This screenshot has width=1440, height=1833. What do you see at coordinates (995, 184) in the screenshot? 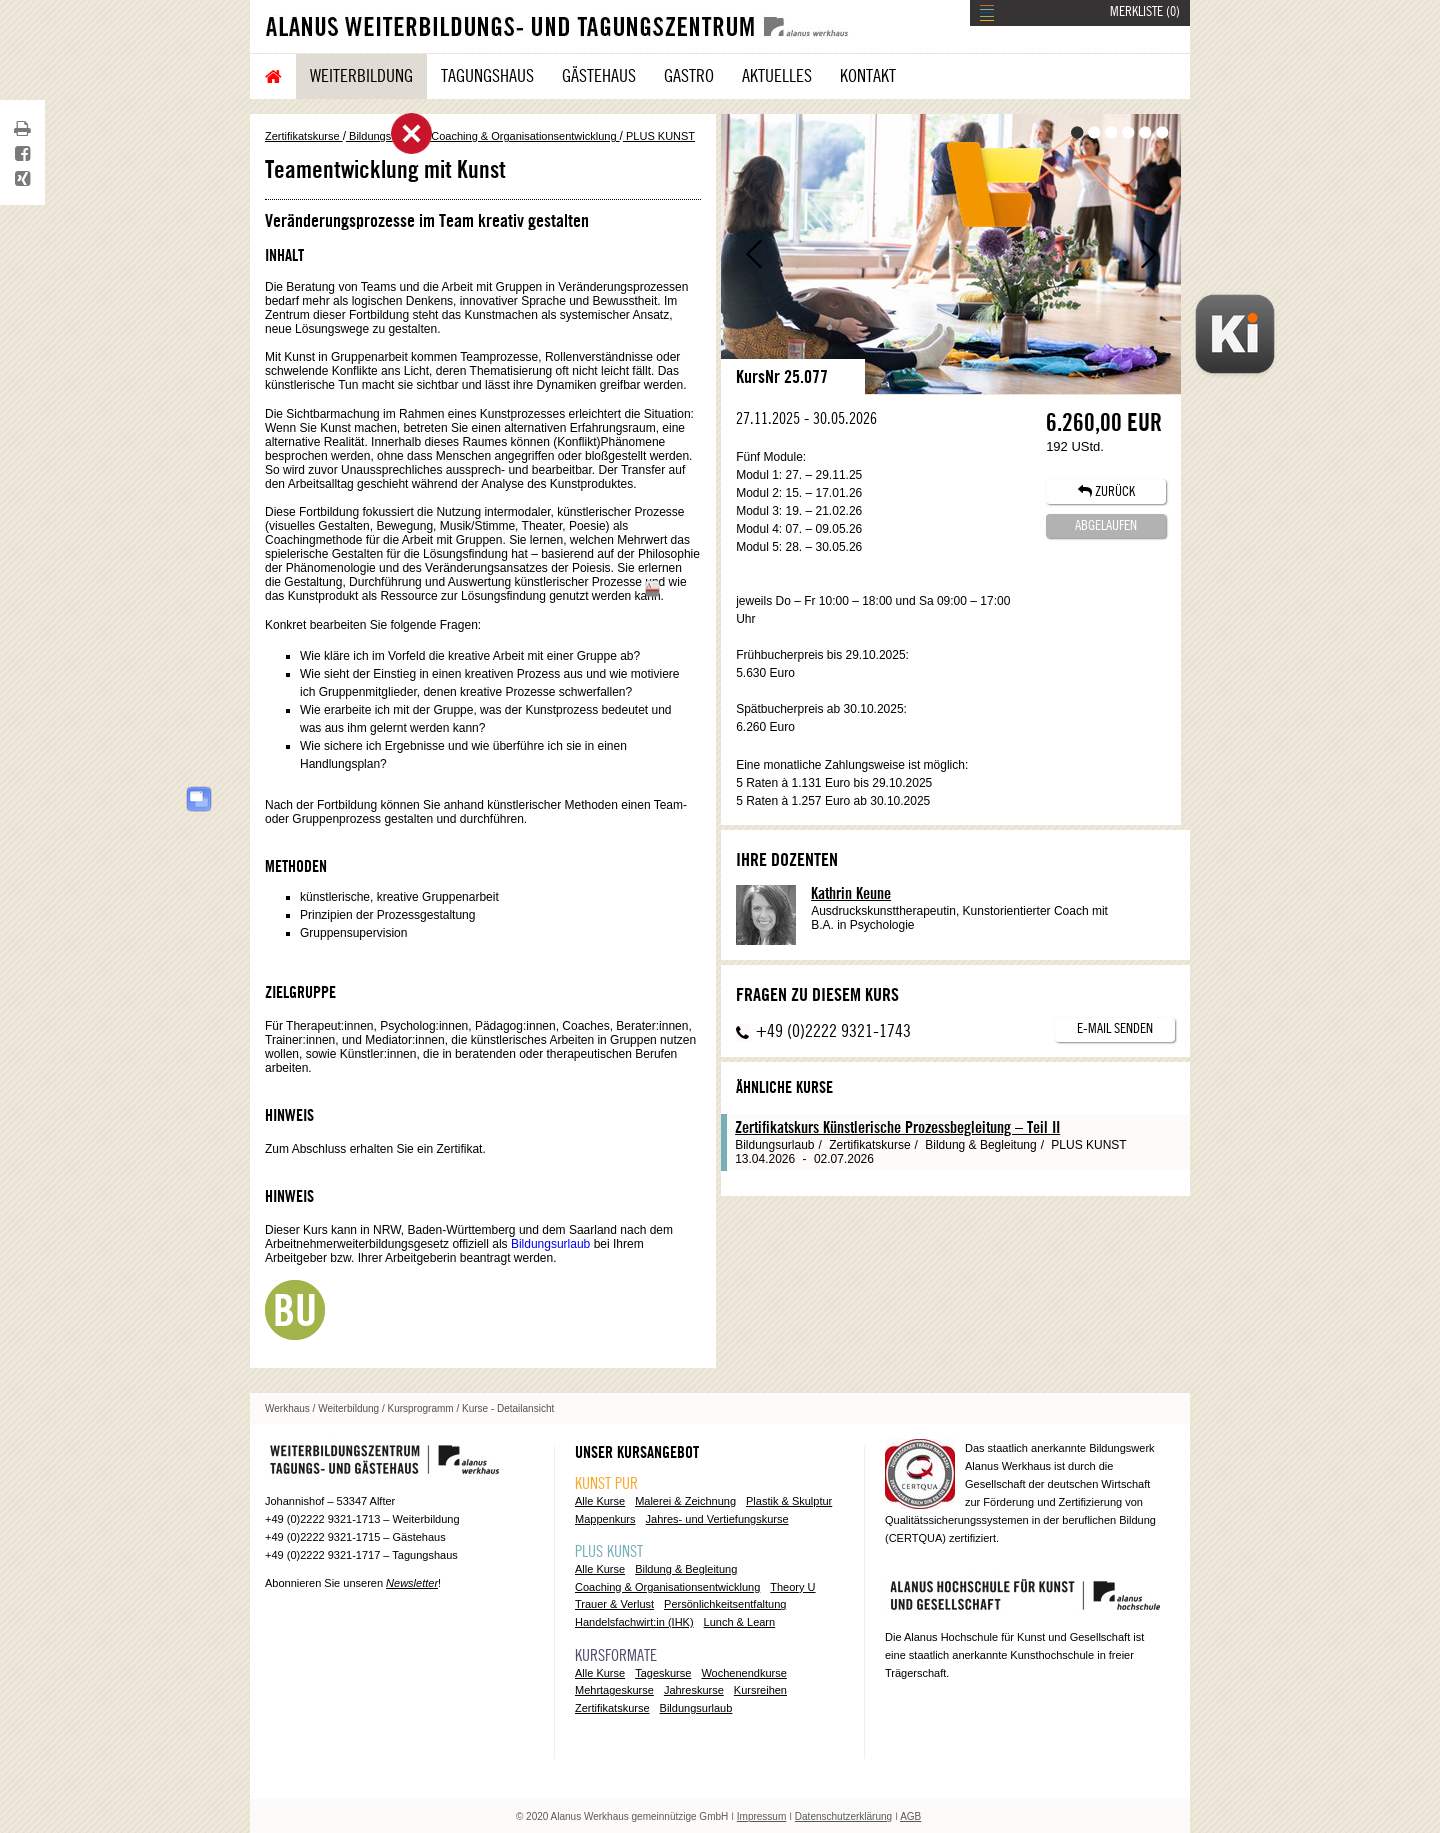
I see `open the commerce or shopping app` at bounding box center [995, 184].